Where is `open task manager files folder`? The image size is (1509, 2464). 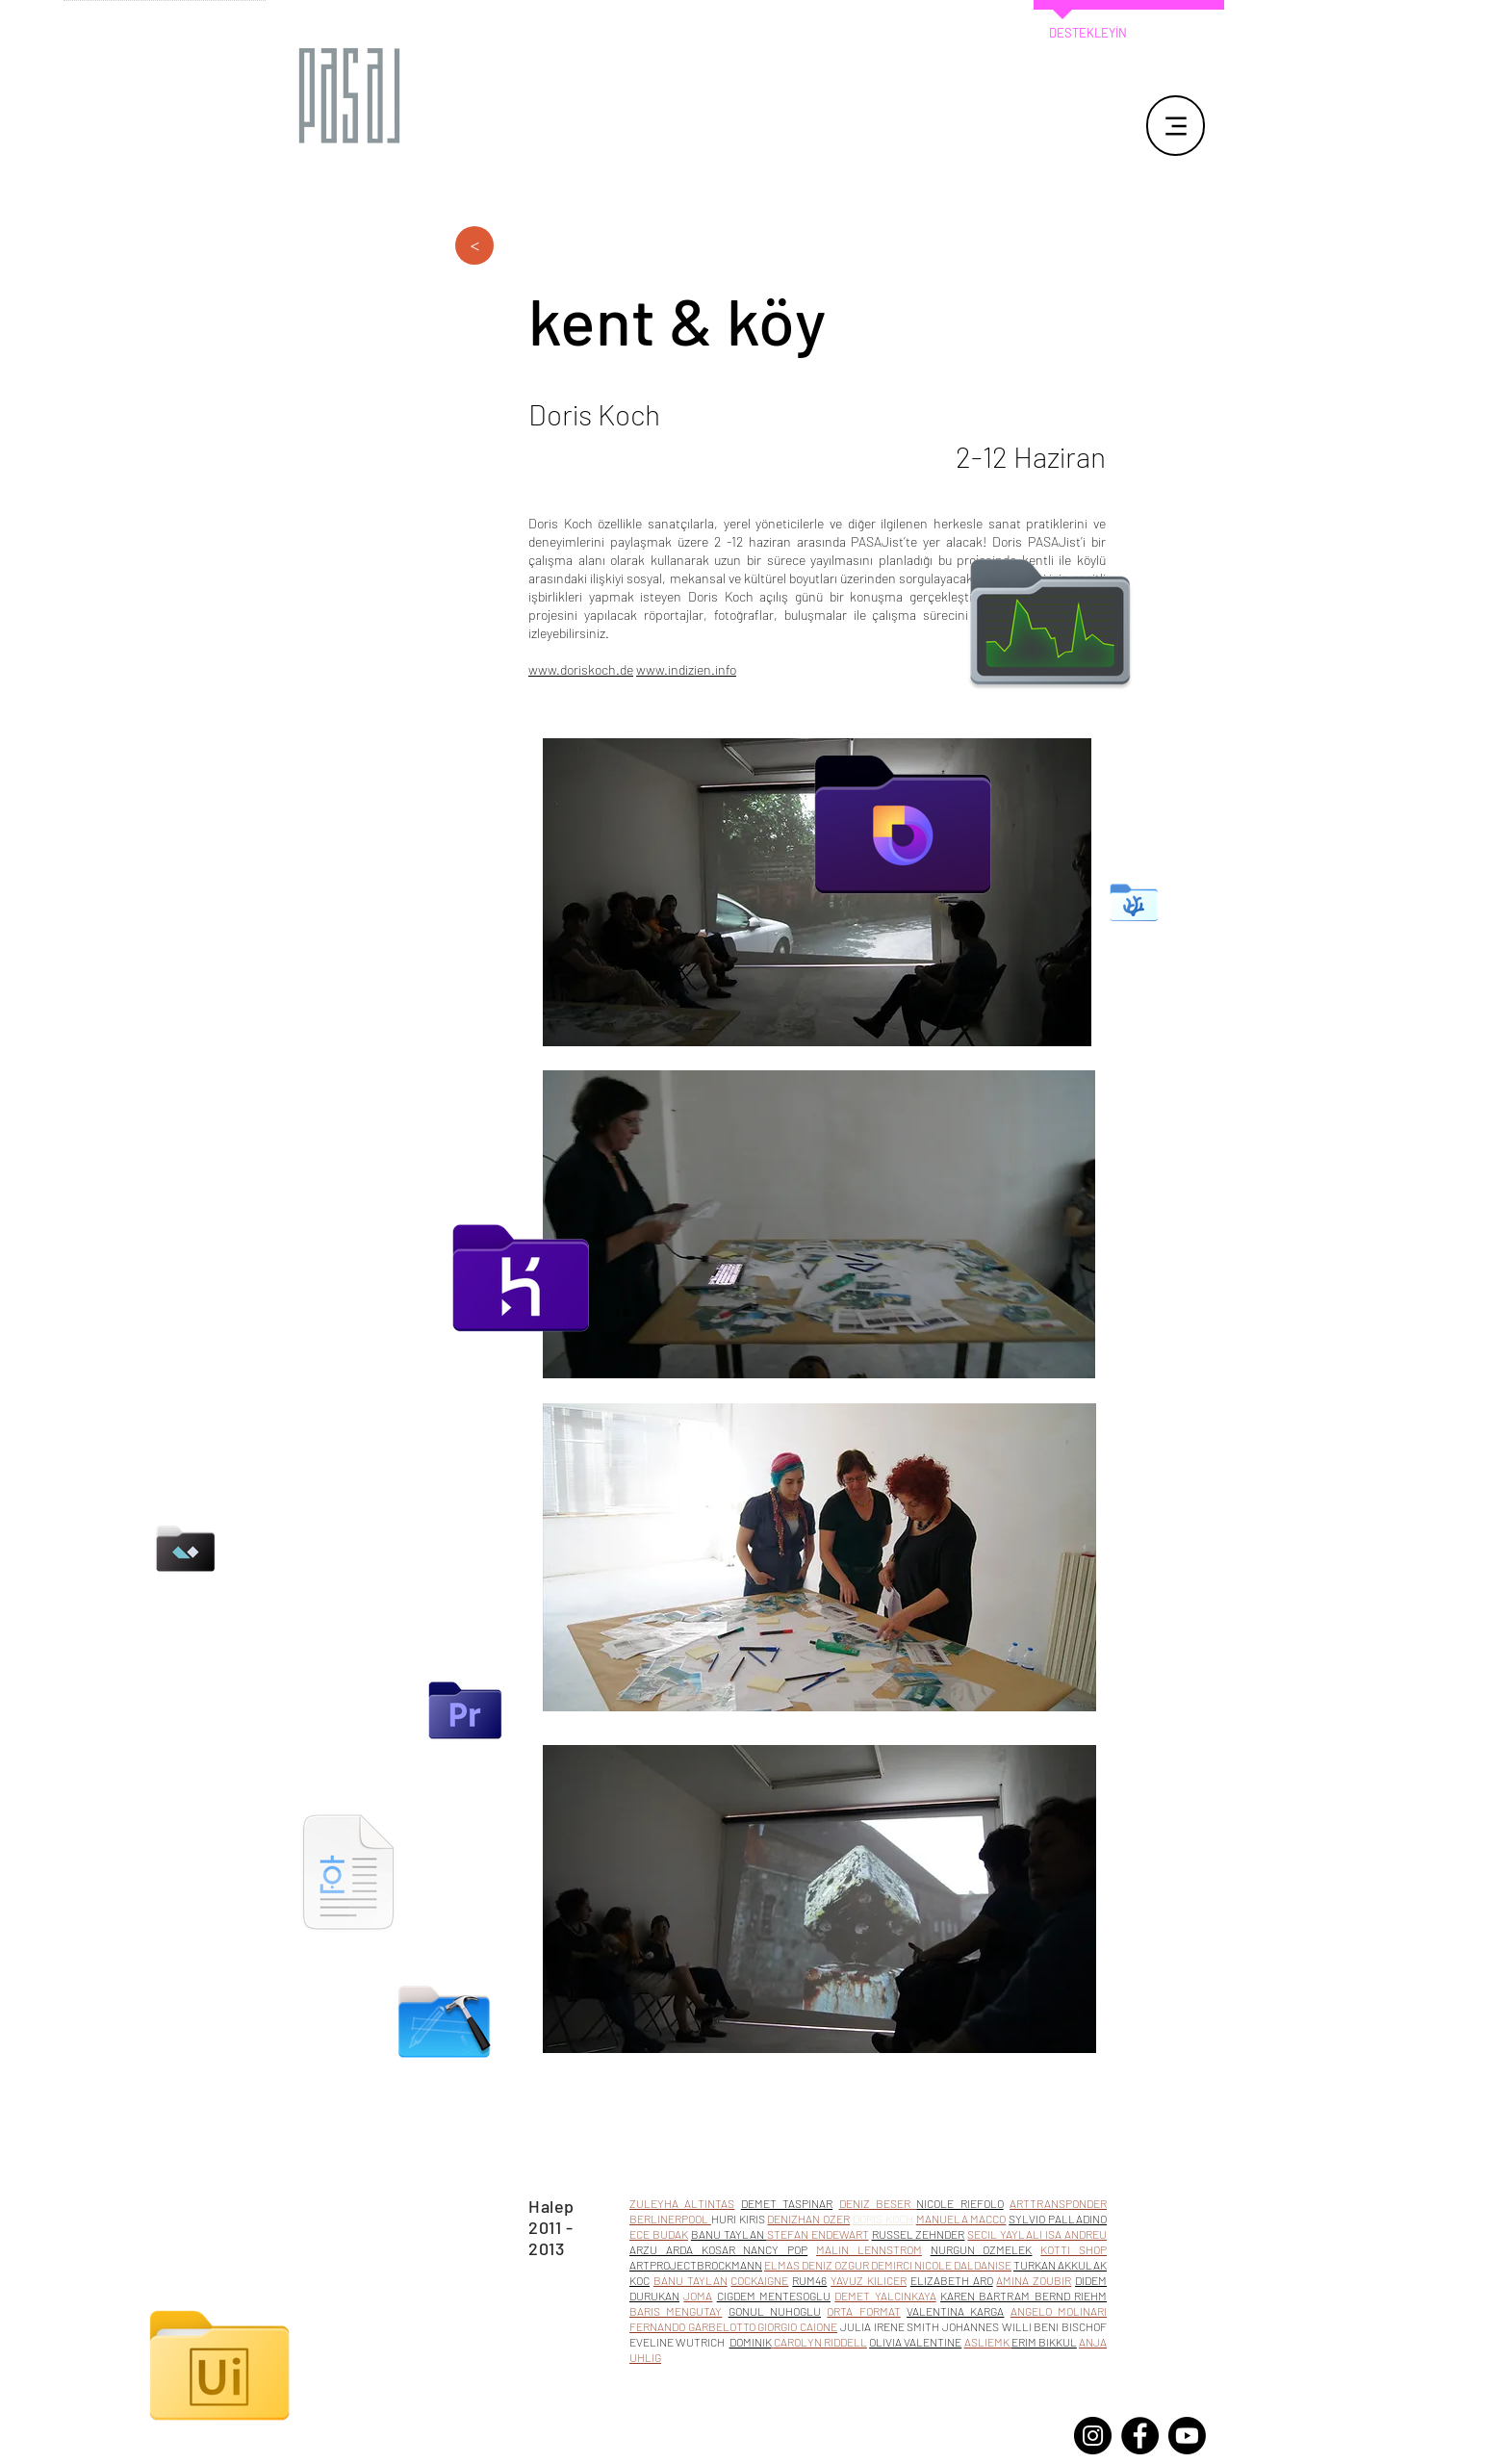 open task manager files folder is located at coordinates (1049, 626).